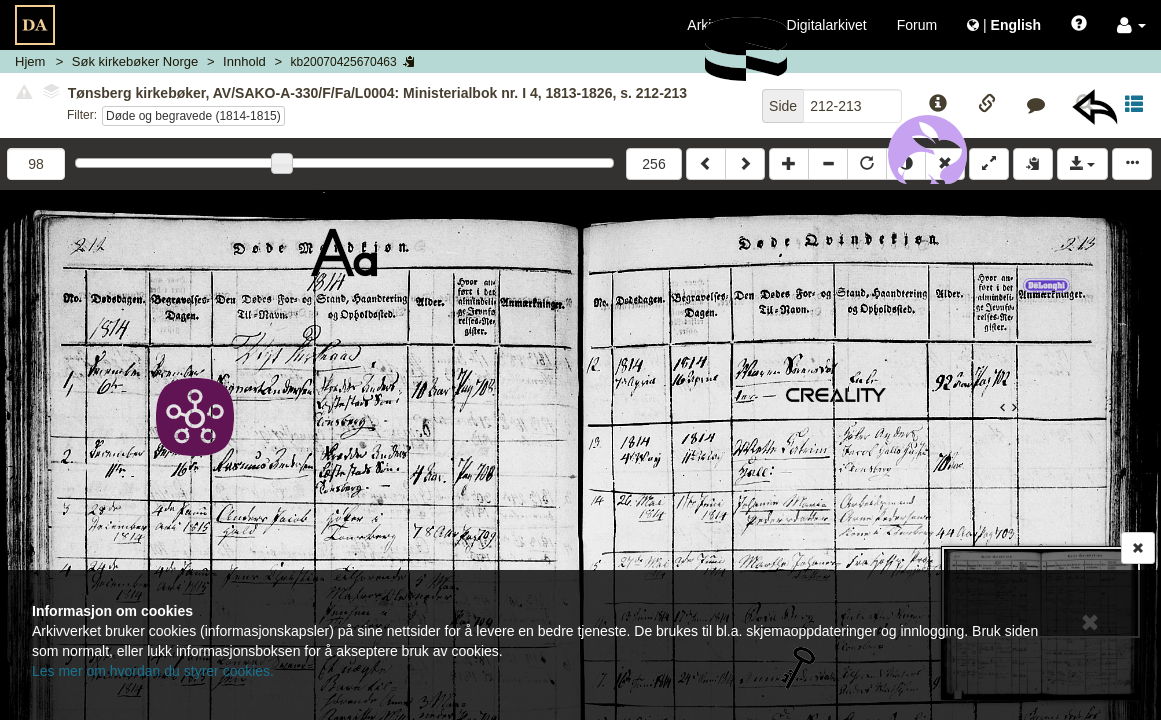  What do you see at coordinates (927, 149) in the screenshot?
I see `coderabbit logo - ai-powered code review platform` at bounding box center [927, 149].